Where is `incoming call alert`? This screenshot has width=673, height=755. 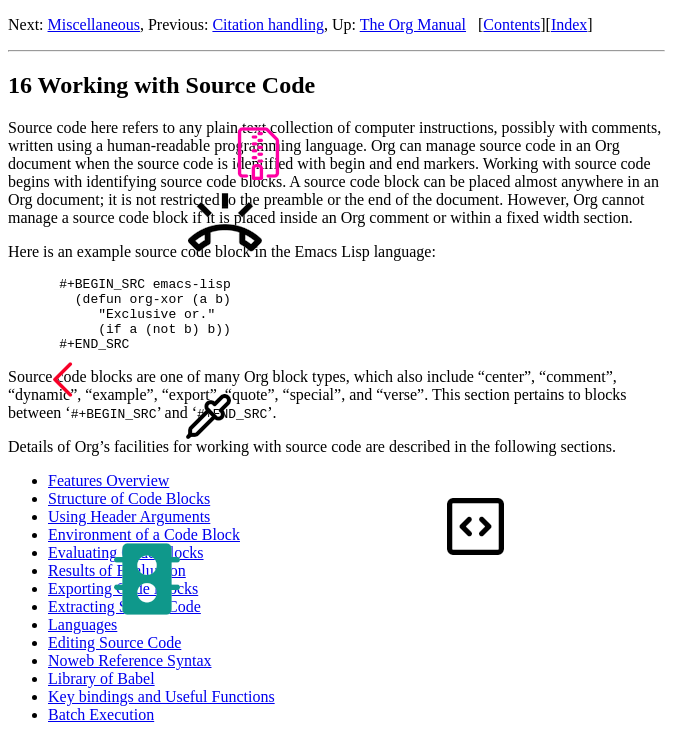 incoming call alert is located at coordinates (225, 224).